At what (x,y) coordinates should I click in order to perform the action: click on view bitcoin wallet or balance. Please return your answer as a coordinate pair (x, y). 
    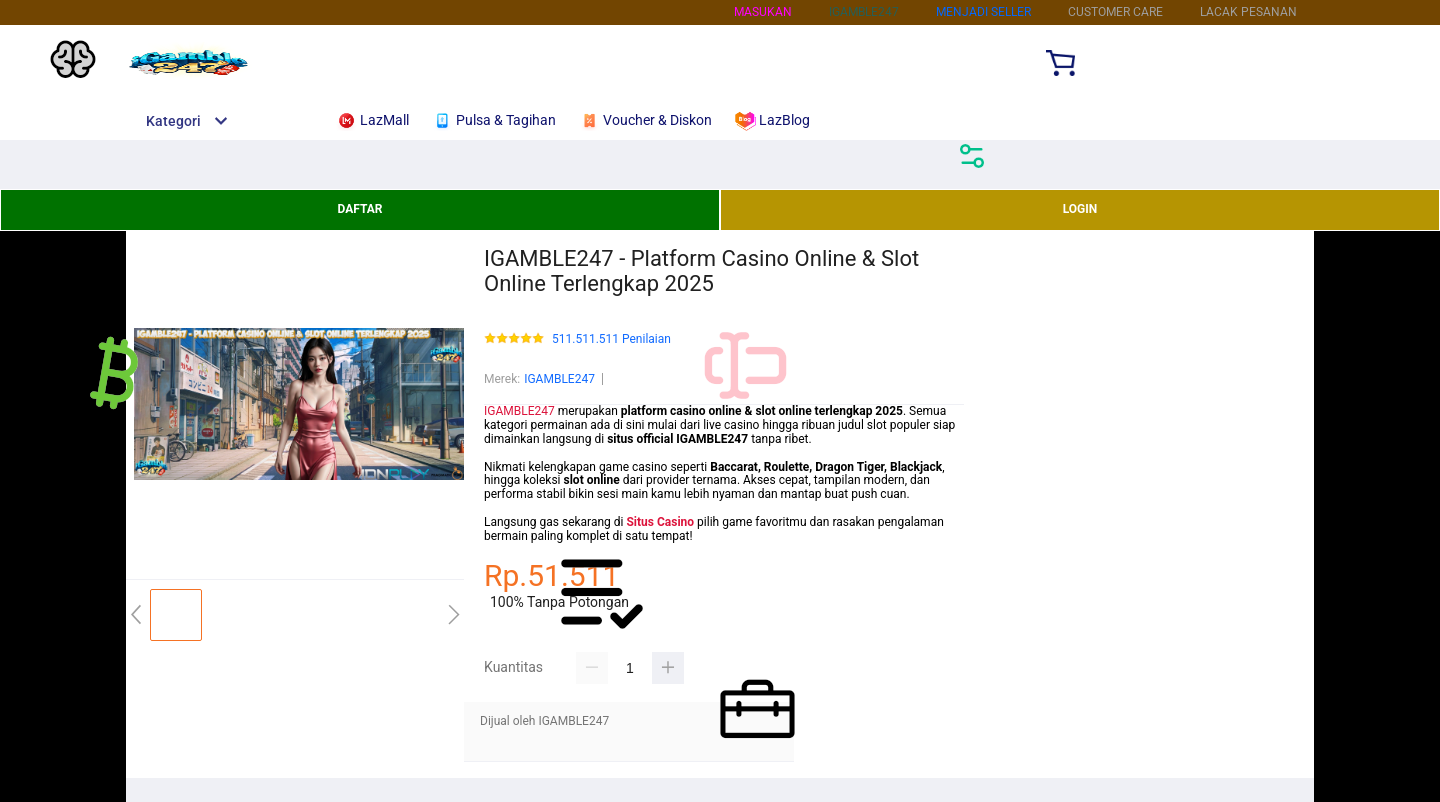
    Looking at the image, I should click on (115, 373).